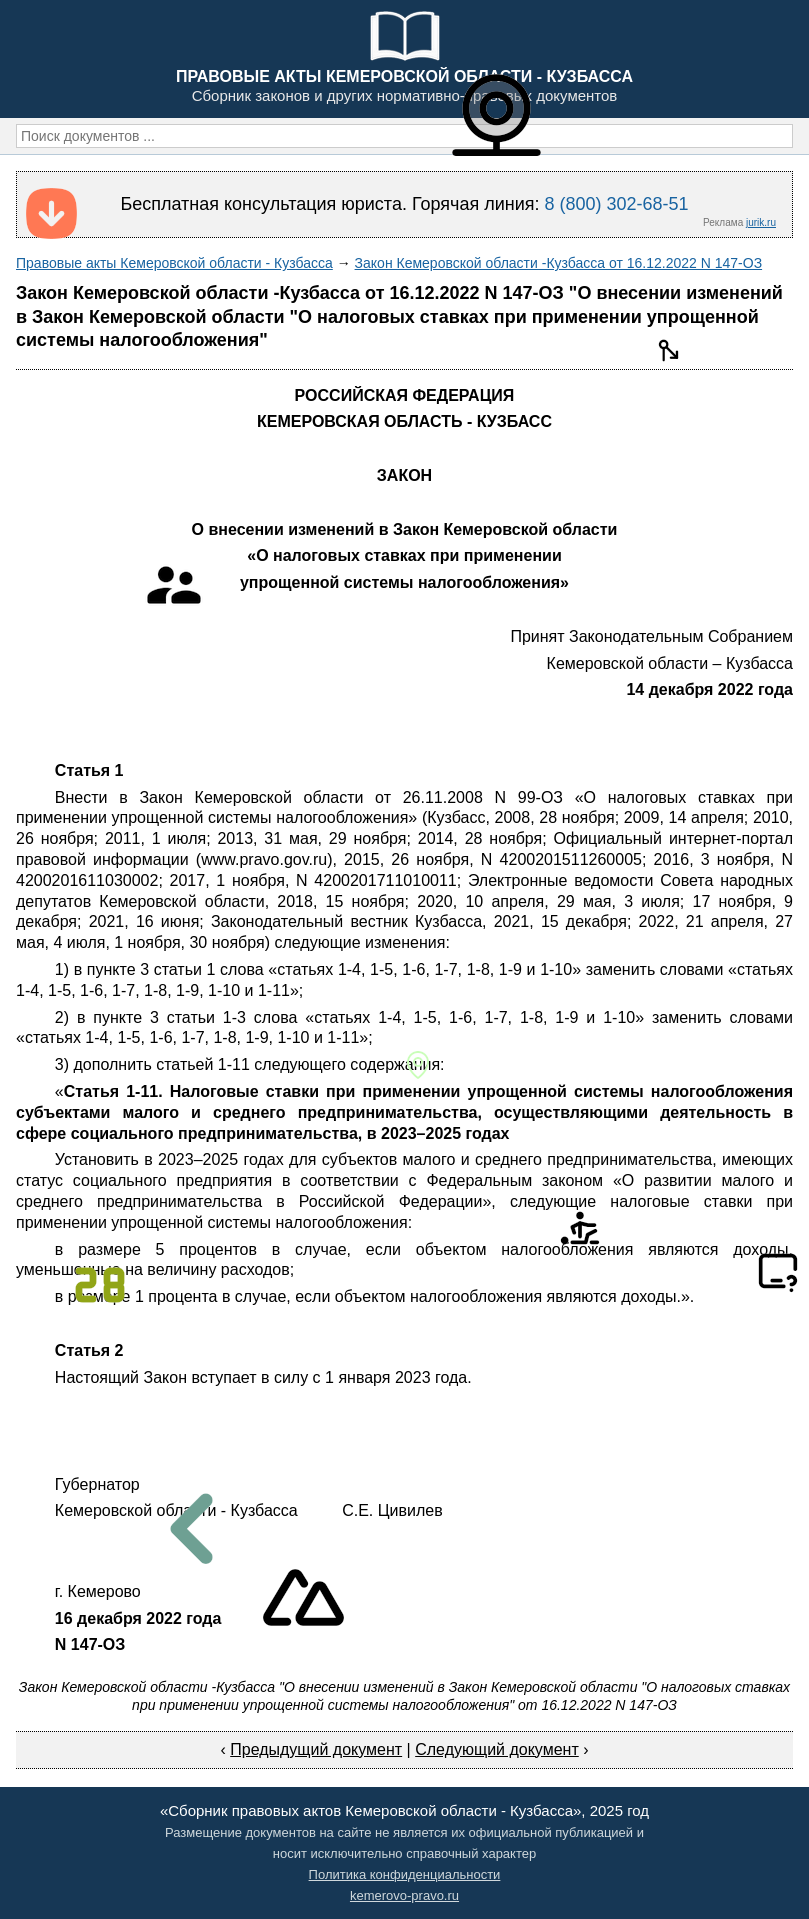 Image resolution: width=809 pixels, height=1919 pixels. What do you see at coordinates (174, 585) in the screenshot?
I see `view team members or supervised accounts` at bounding box center [174, 585].